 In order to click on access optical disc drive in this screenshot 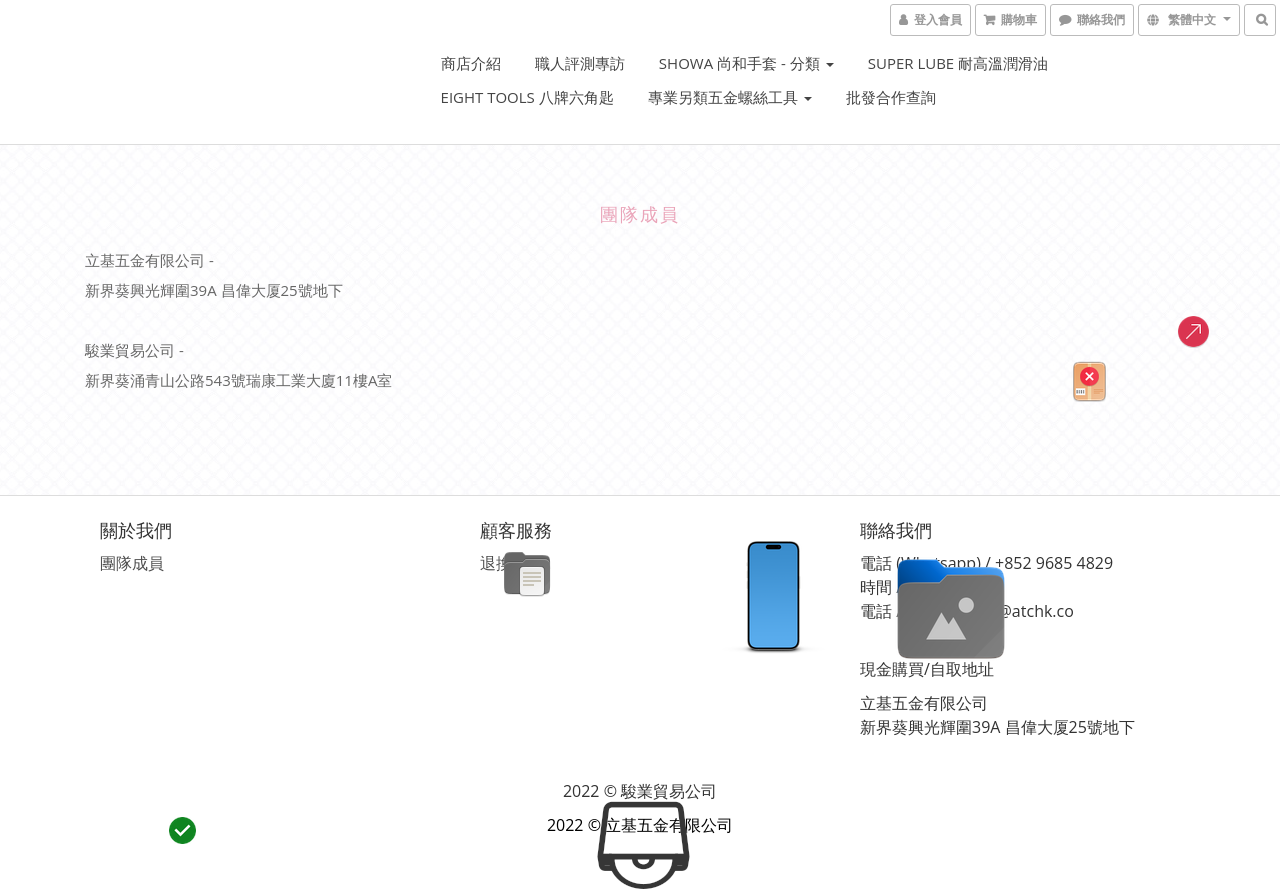, I will do `click(643, 842)`.